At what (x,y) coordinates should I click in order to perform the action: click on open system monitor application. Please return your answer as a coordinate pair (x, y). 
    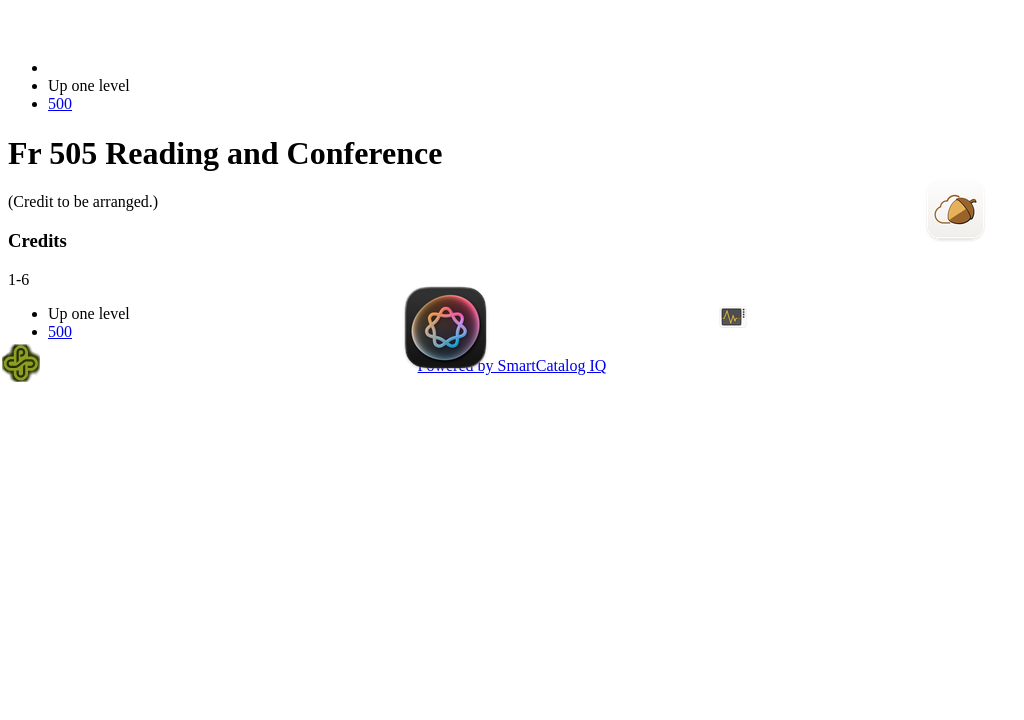
    Looking at the image, I should click on (733, 317).